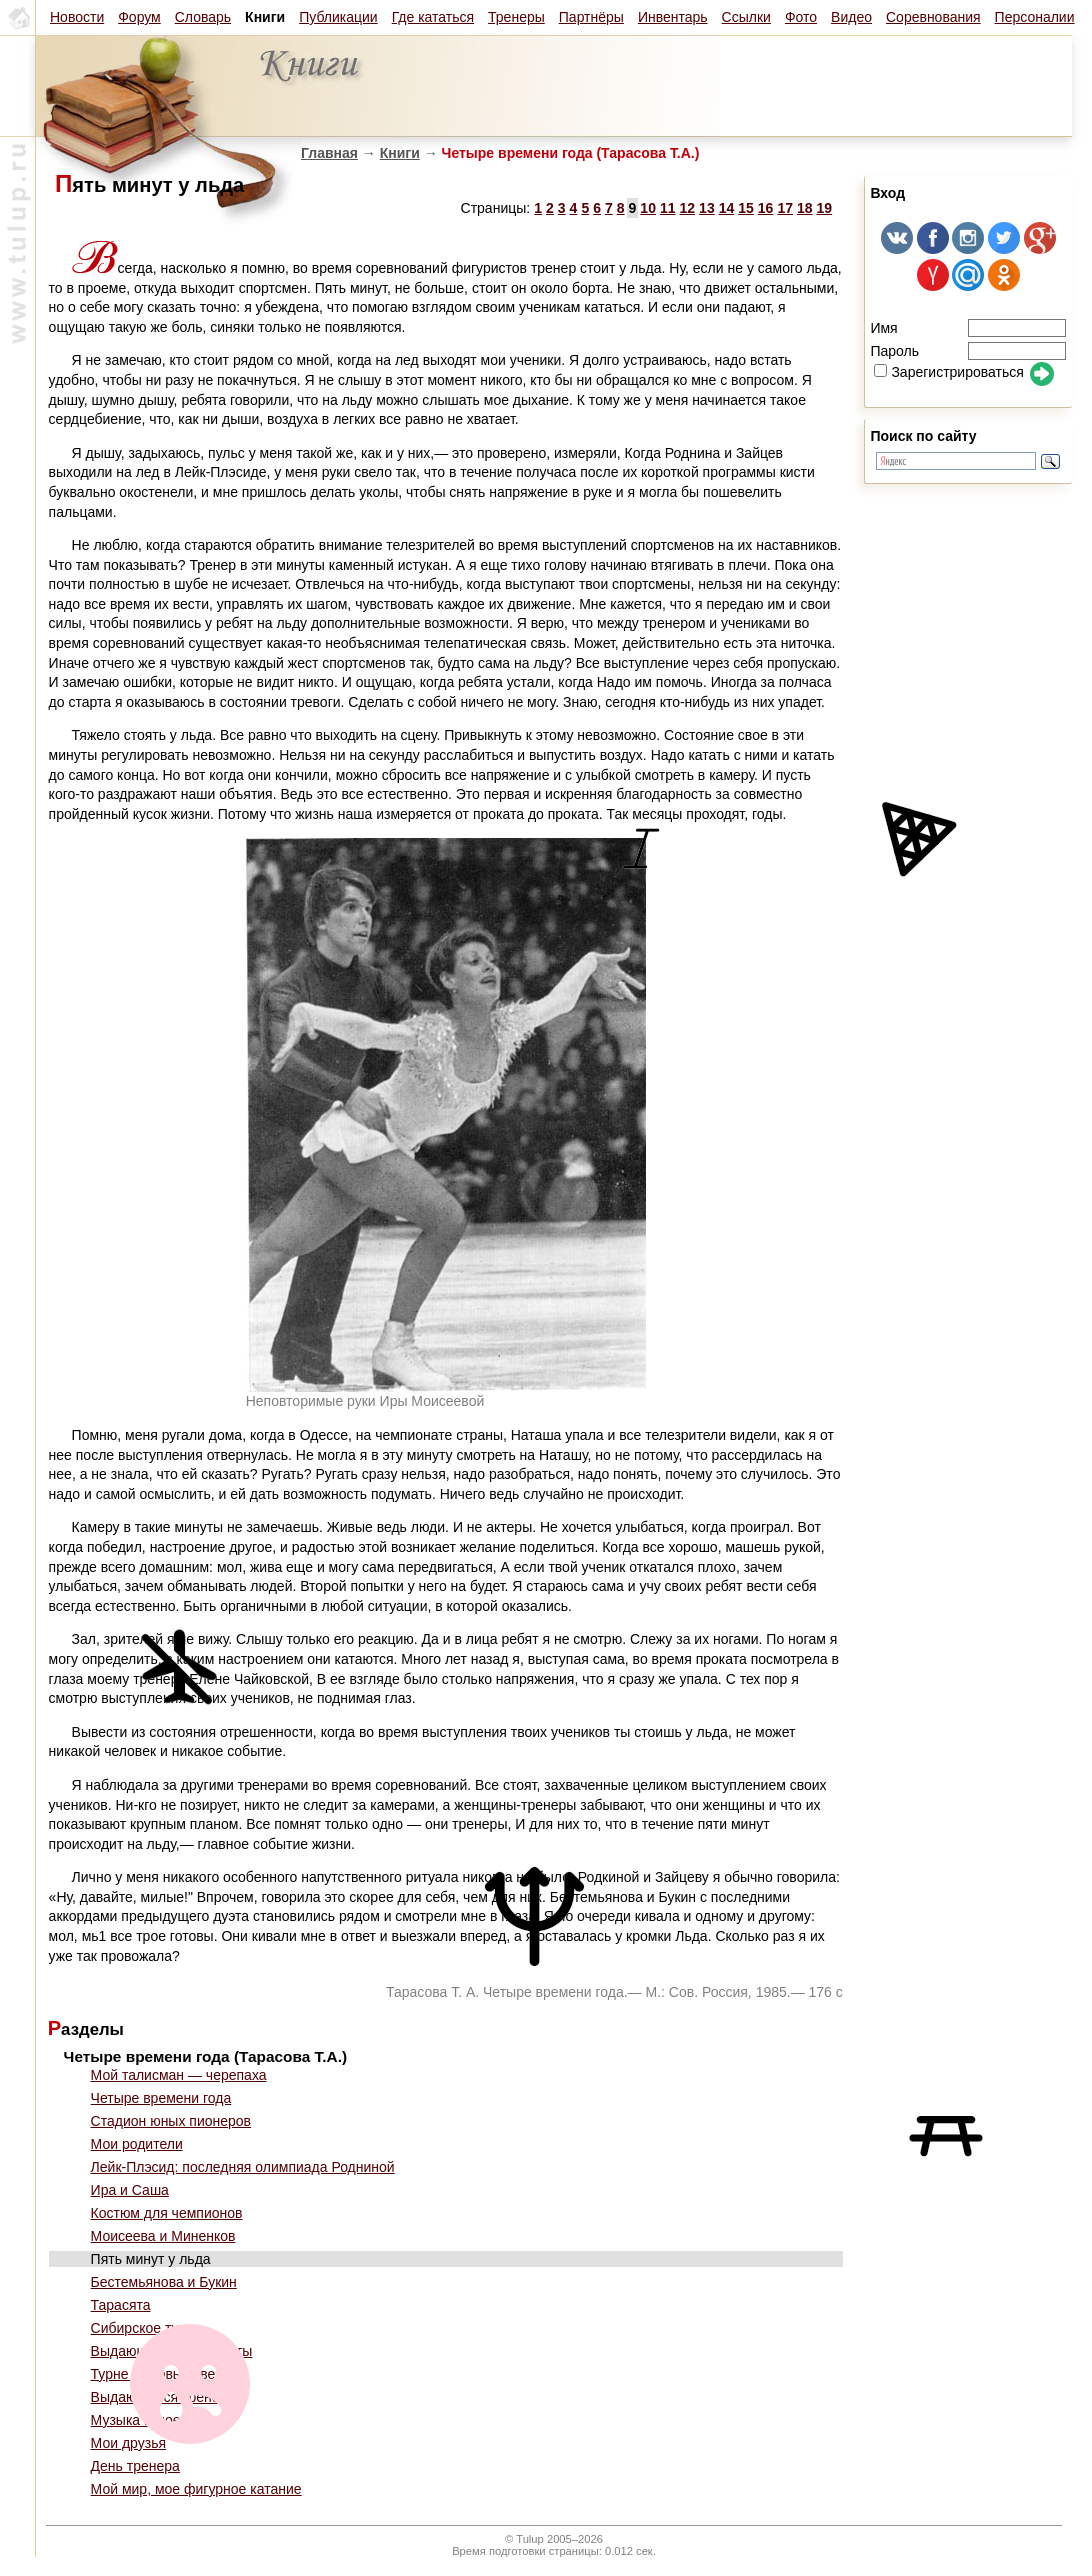 Image resolution: width=1092 pixels, height=2576 pixels. What do you see at coordinates (179, 1666) in the screenshot?
I see `airplane mode is currently disabled` at bounding box center [179, 1666].